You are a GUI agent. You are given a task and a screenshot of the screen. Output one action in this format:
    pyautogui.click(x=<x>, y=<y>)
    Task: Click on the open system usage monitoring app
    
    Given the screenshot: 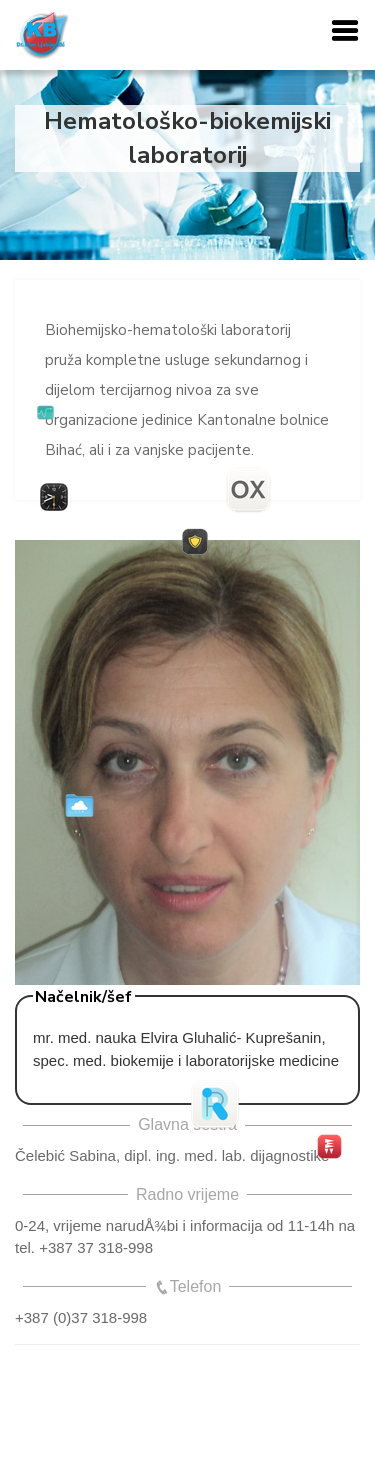 What is the action you would take?
    pyautogui.click(x=45, y=412)
    